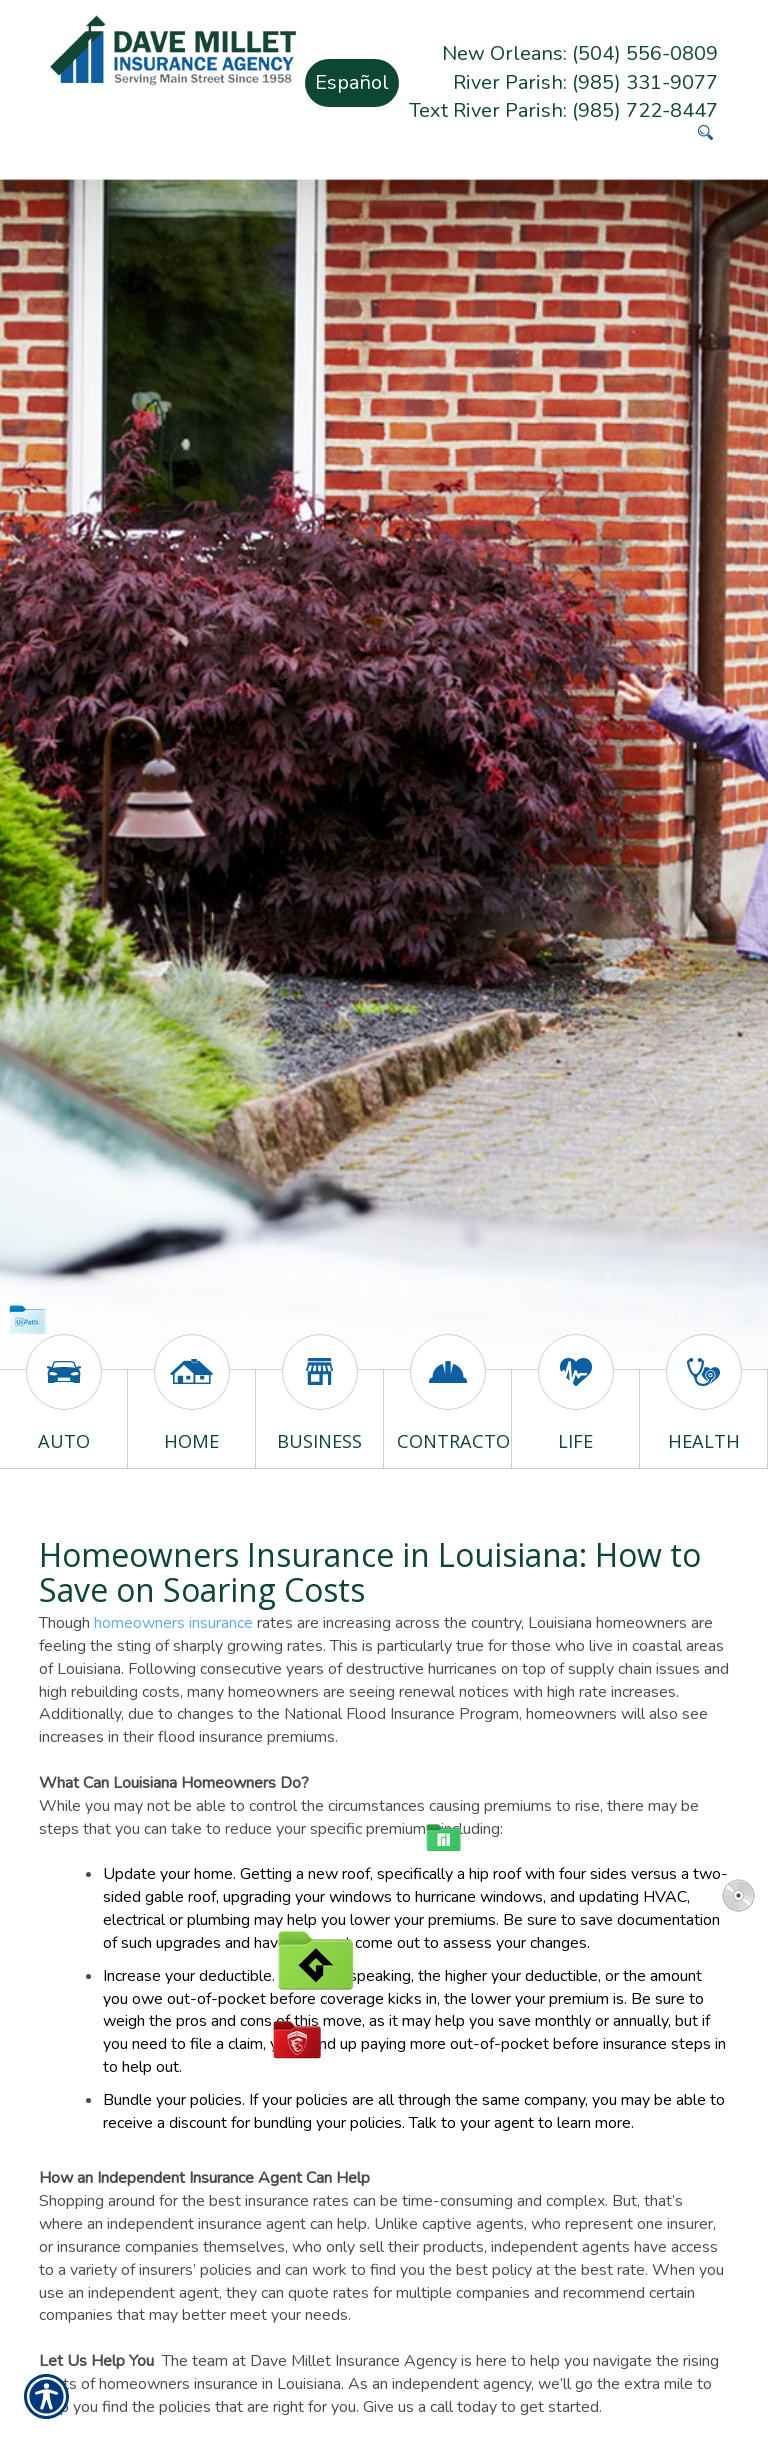 This screenshot has width=768, height=2448. I want to click on open game maker studio project folder, so click(315, 1962).